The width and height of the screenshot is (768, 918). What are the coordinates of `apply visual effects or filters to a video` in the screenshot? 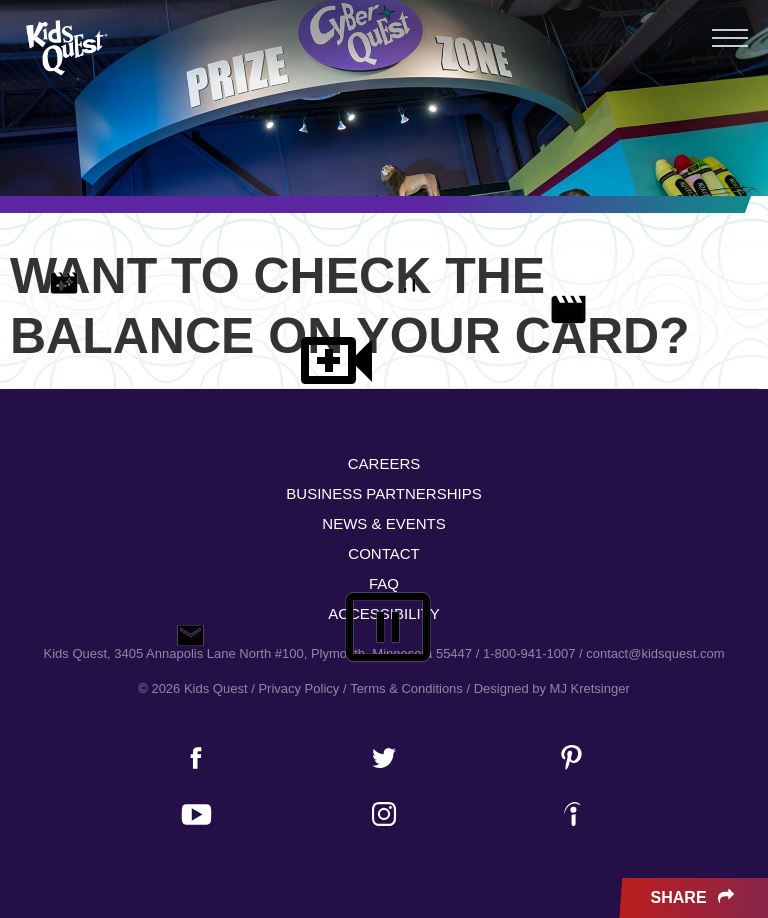 It's located at (64, 283).